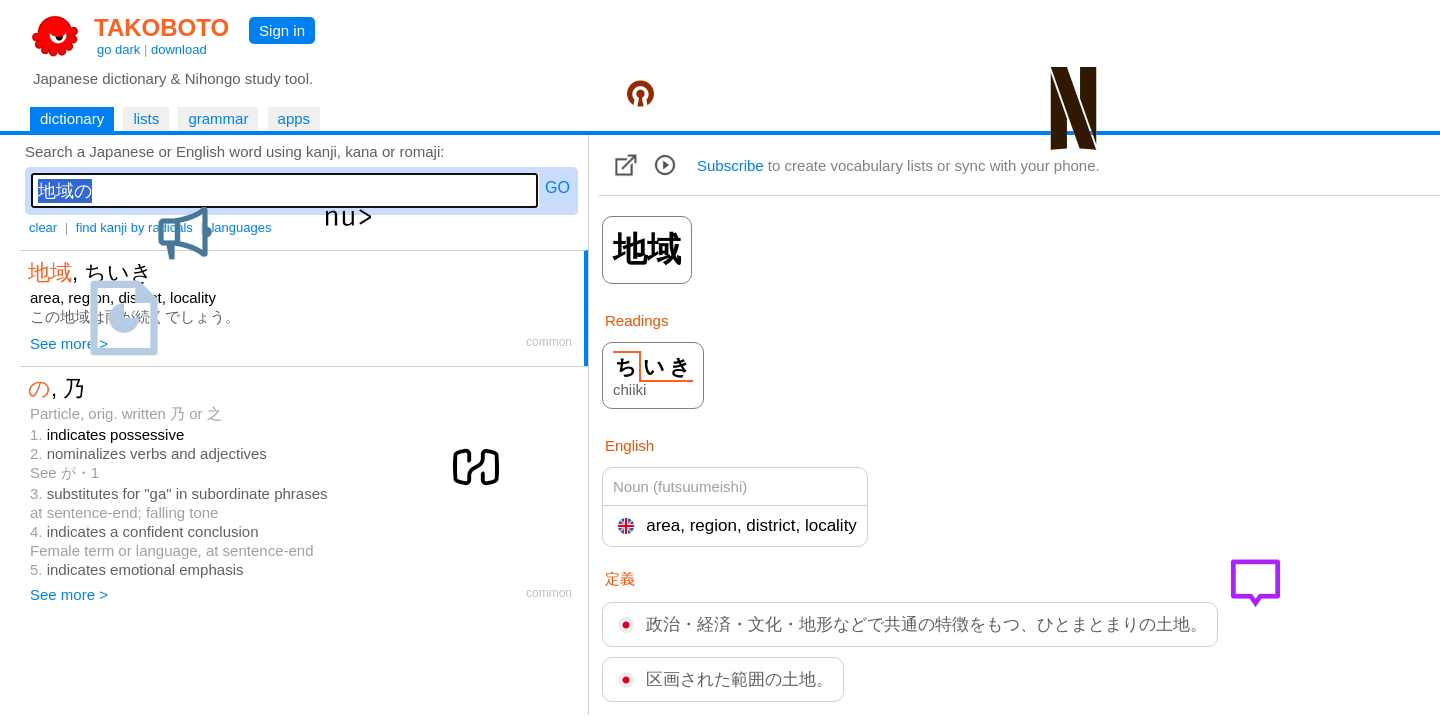 The width and height of the screenshot is (1440, 720). What do you see at coordinates (183, 232) in the screenshot?
I see `make an announcement or broadcast` at bounding box center [183, 232].